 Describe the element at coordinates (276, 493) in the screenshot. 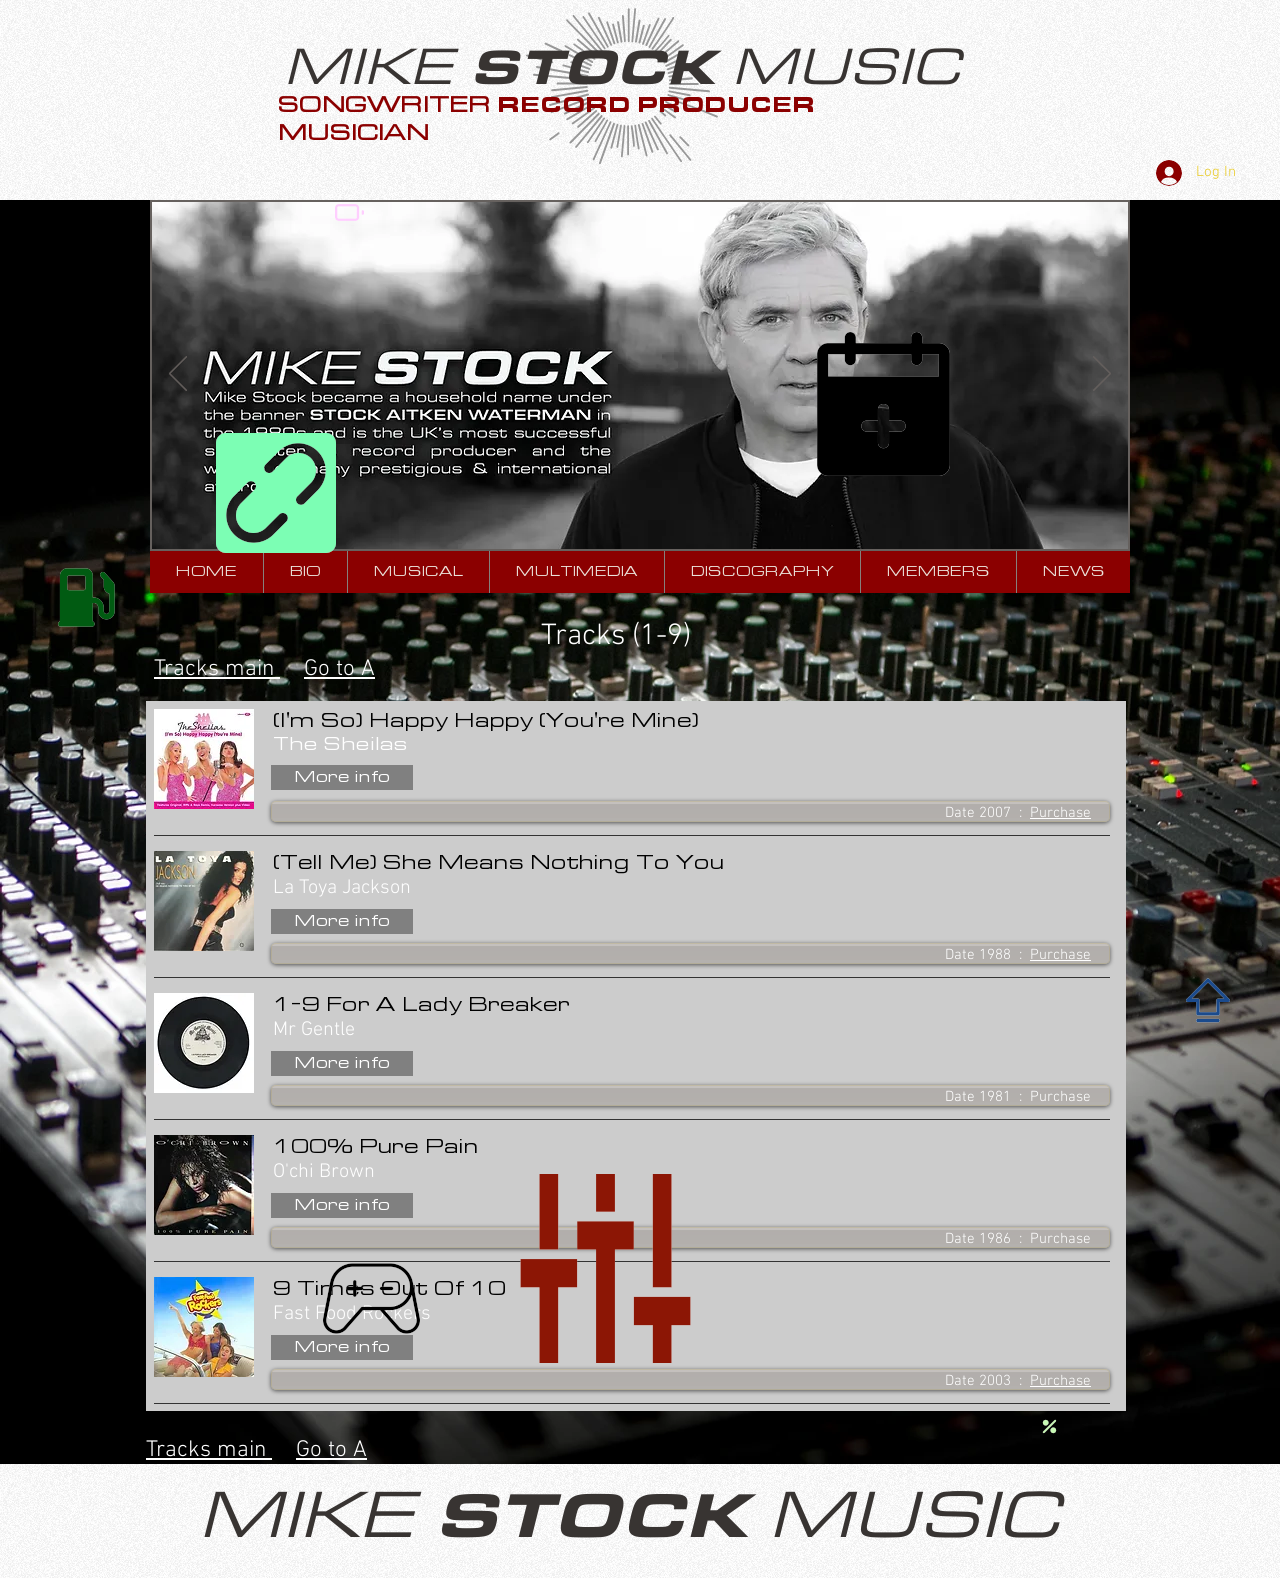

I see `unlink or break a connection` at that location.